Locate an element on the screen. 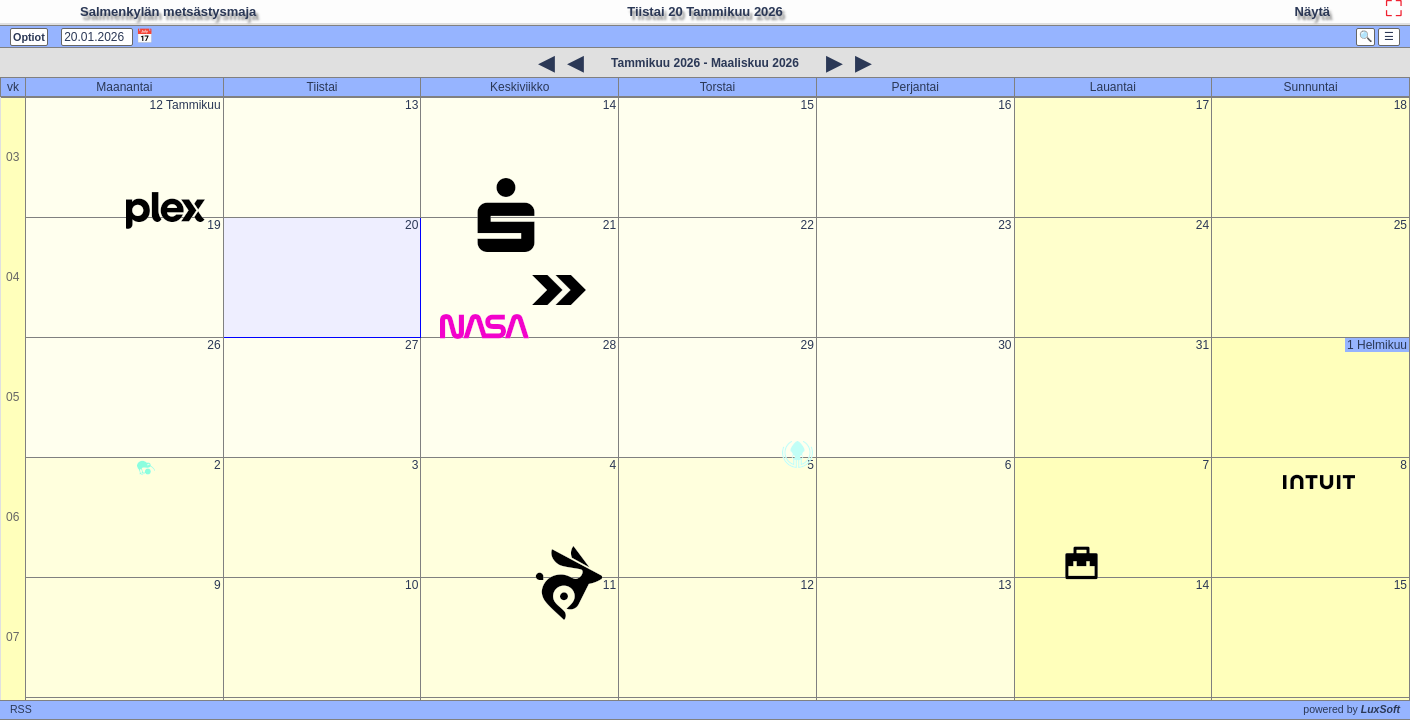 The image size is (1410, 720). open the kiwix offline content reader is located at coordinates (146, 468).